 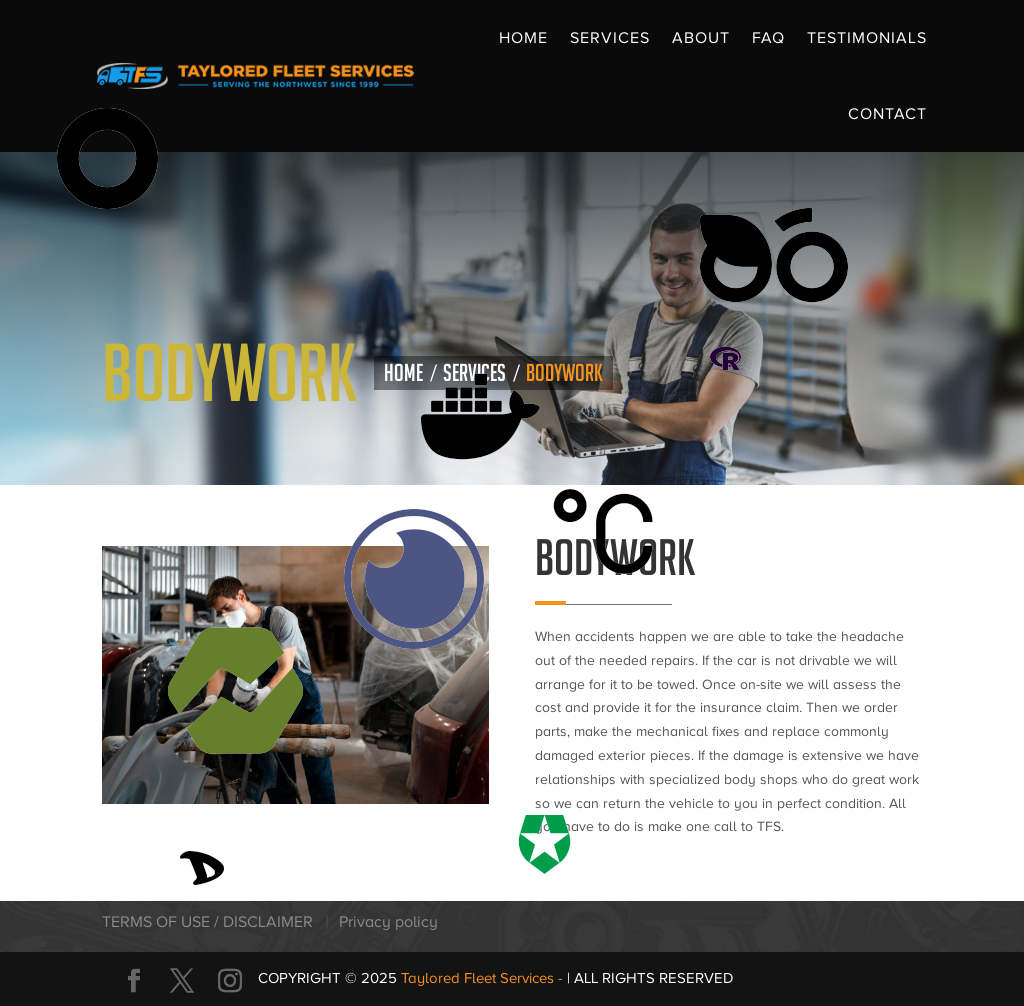 What do you see at coordinates (544, 844) in the screenshot?
I see `Auth0 identity and authentication service logo` at bounding box center [544, 844].